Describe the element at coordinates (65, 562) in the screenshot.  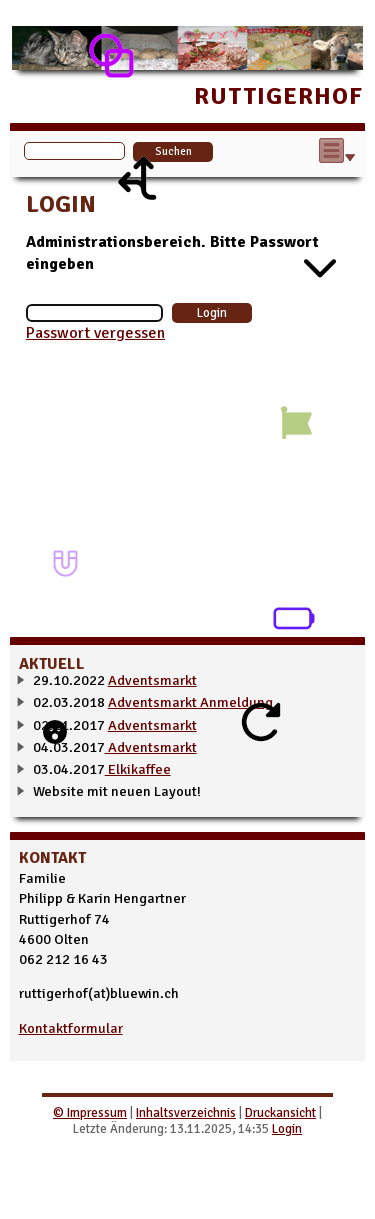
I see `activate magnetic snap or alignment tool` at that location.